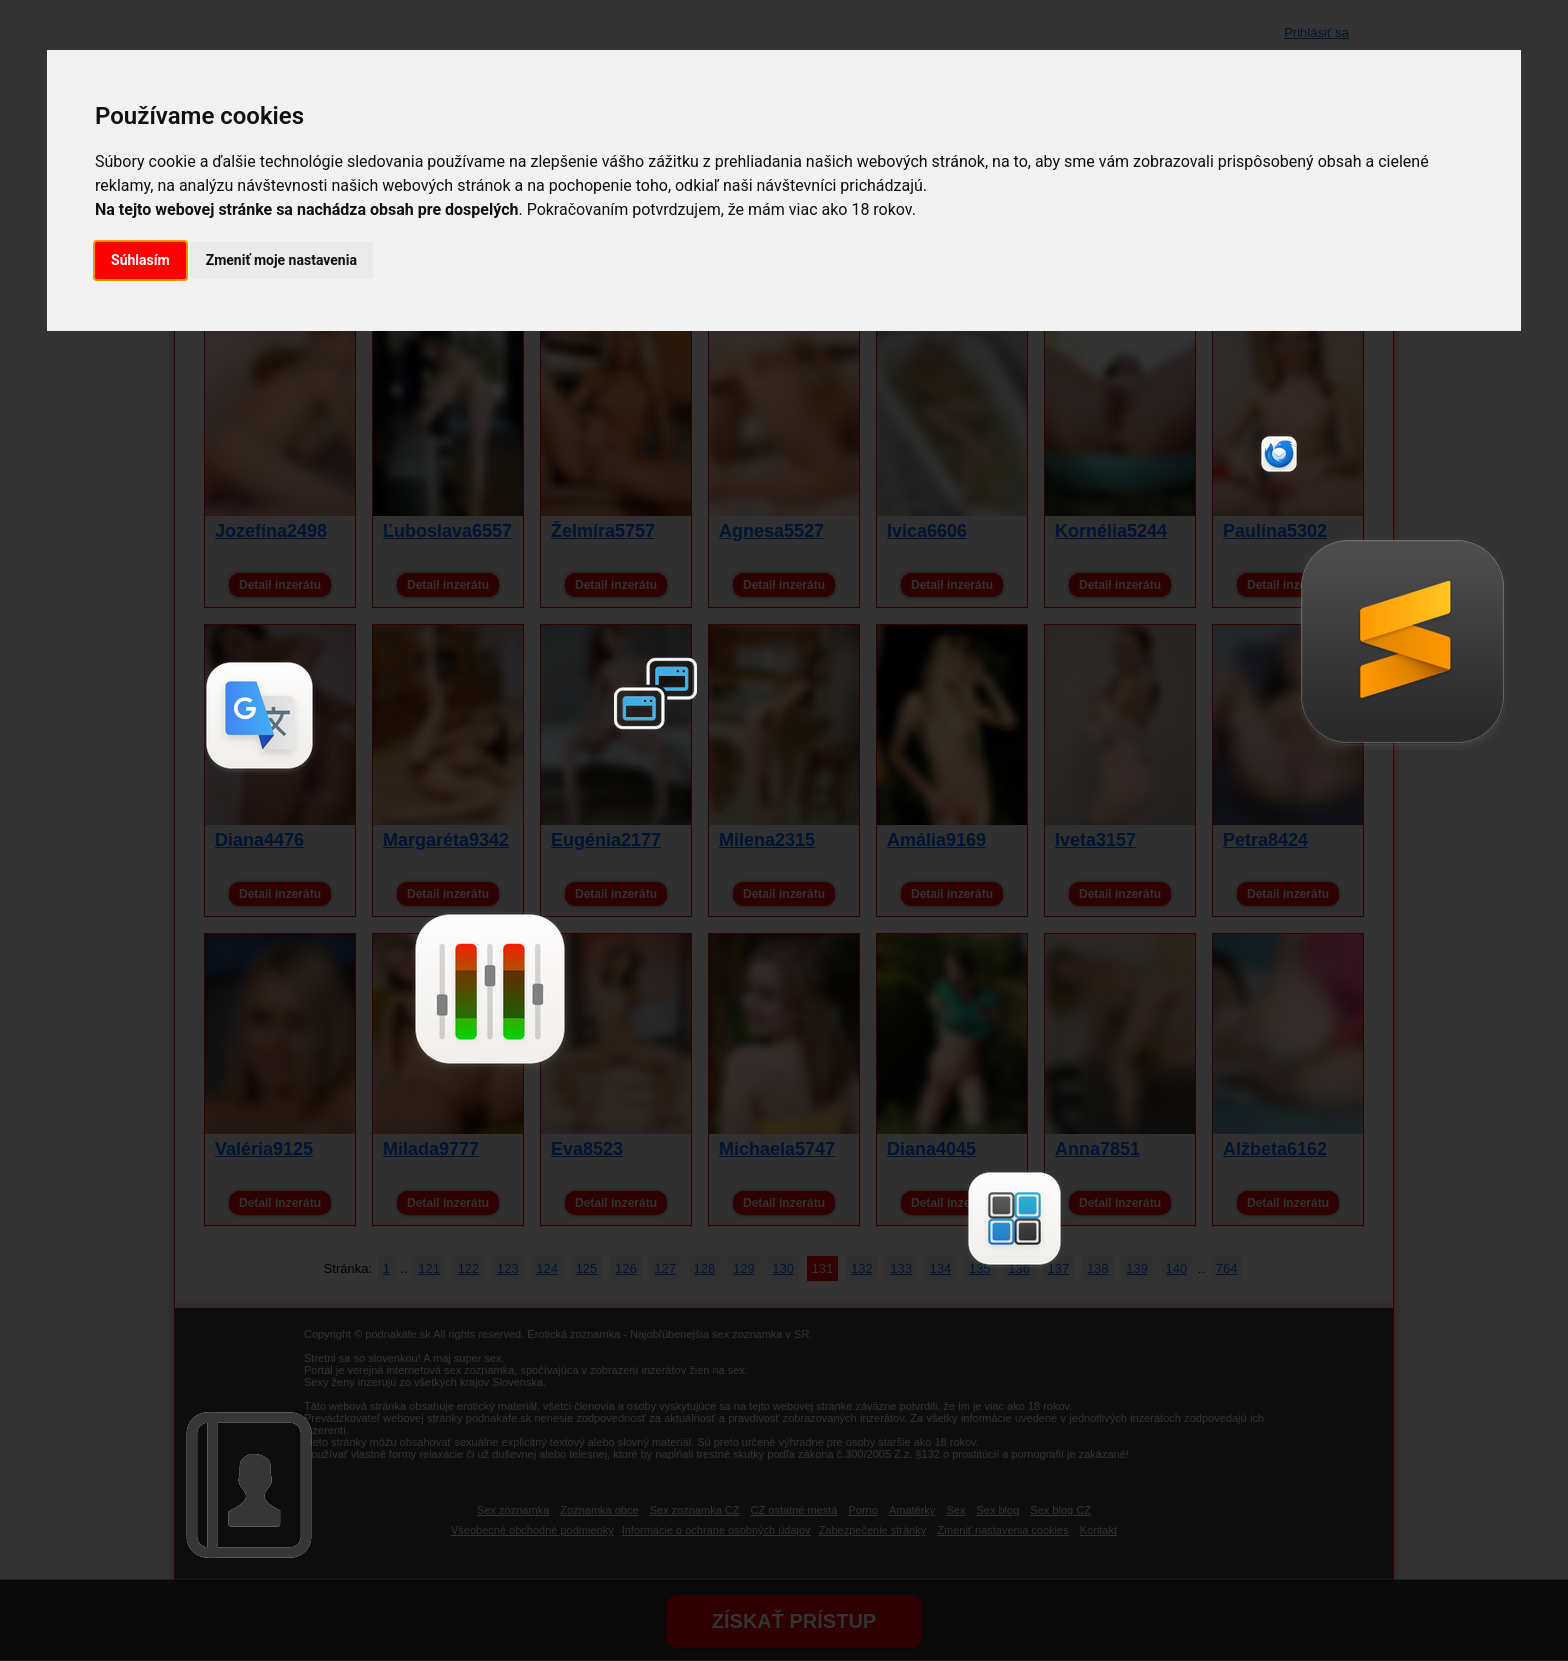 The image size is (1568, 1661). Describe the element at coordinates (259, 715) in the screenshot. I see `open google translate app` at that location.